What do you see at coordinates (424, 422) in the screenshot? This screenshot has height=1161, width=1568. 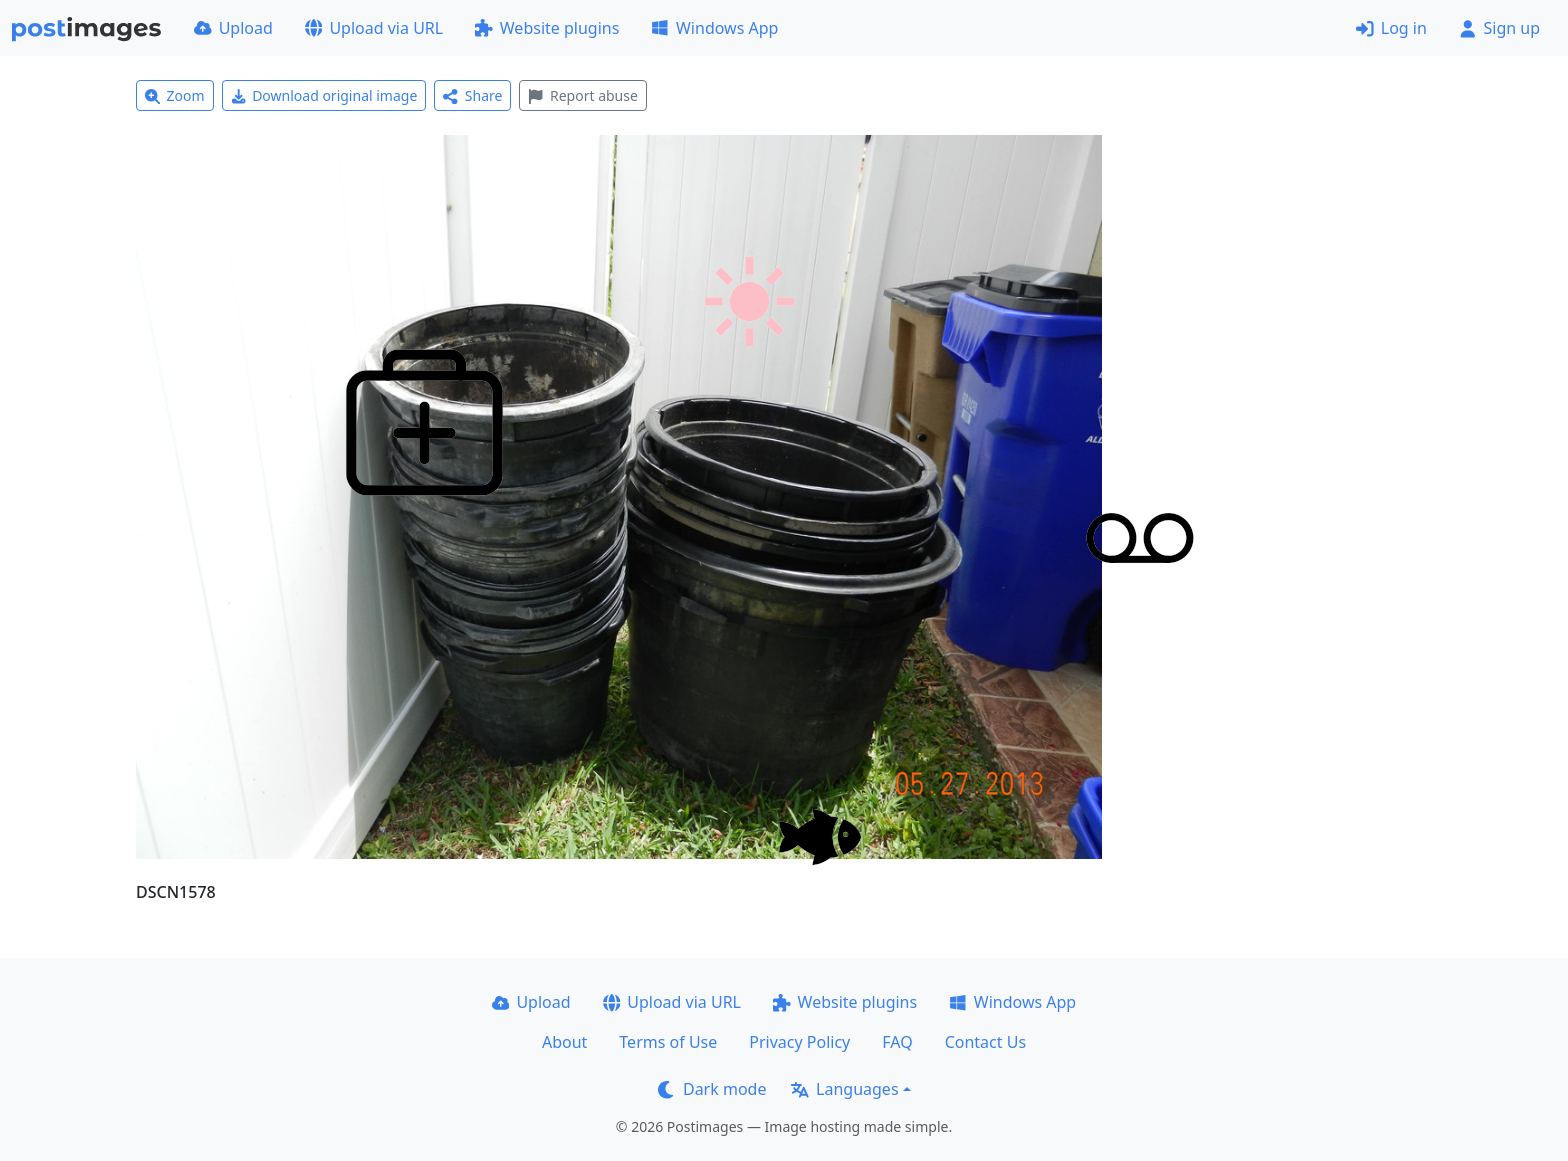 I see `access health or medical features` at bounding box center [424, 422].